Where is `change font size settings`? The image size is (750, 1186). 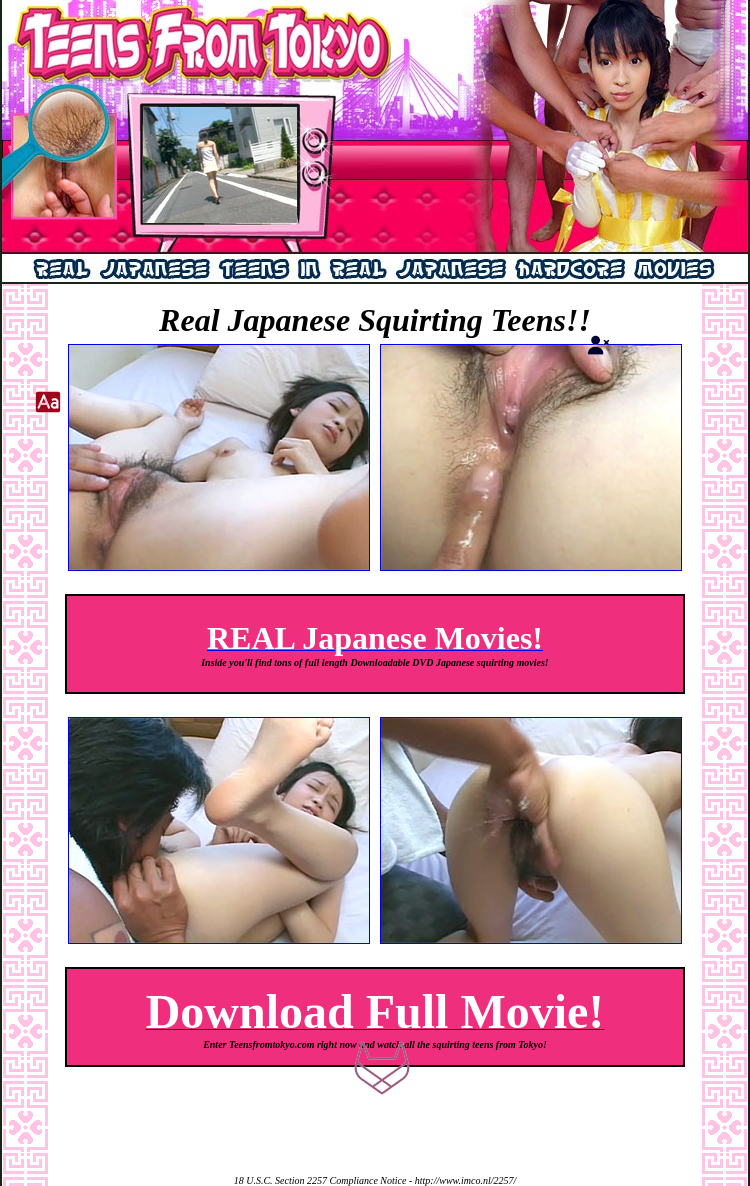 change font size settings is located at coordinates (48, 402).